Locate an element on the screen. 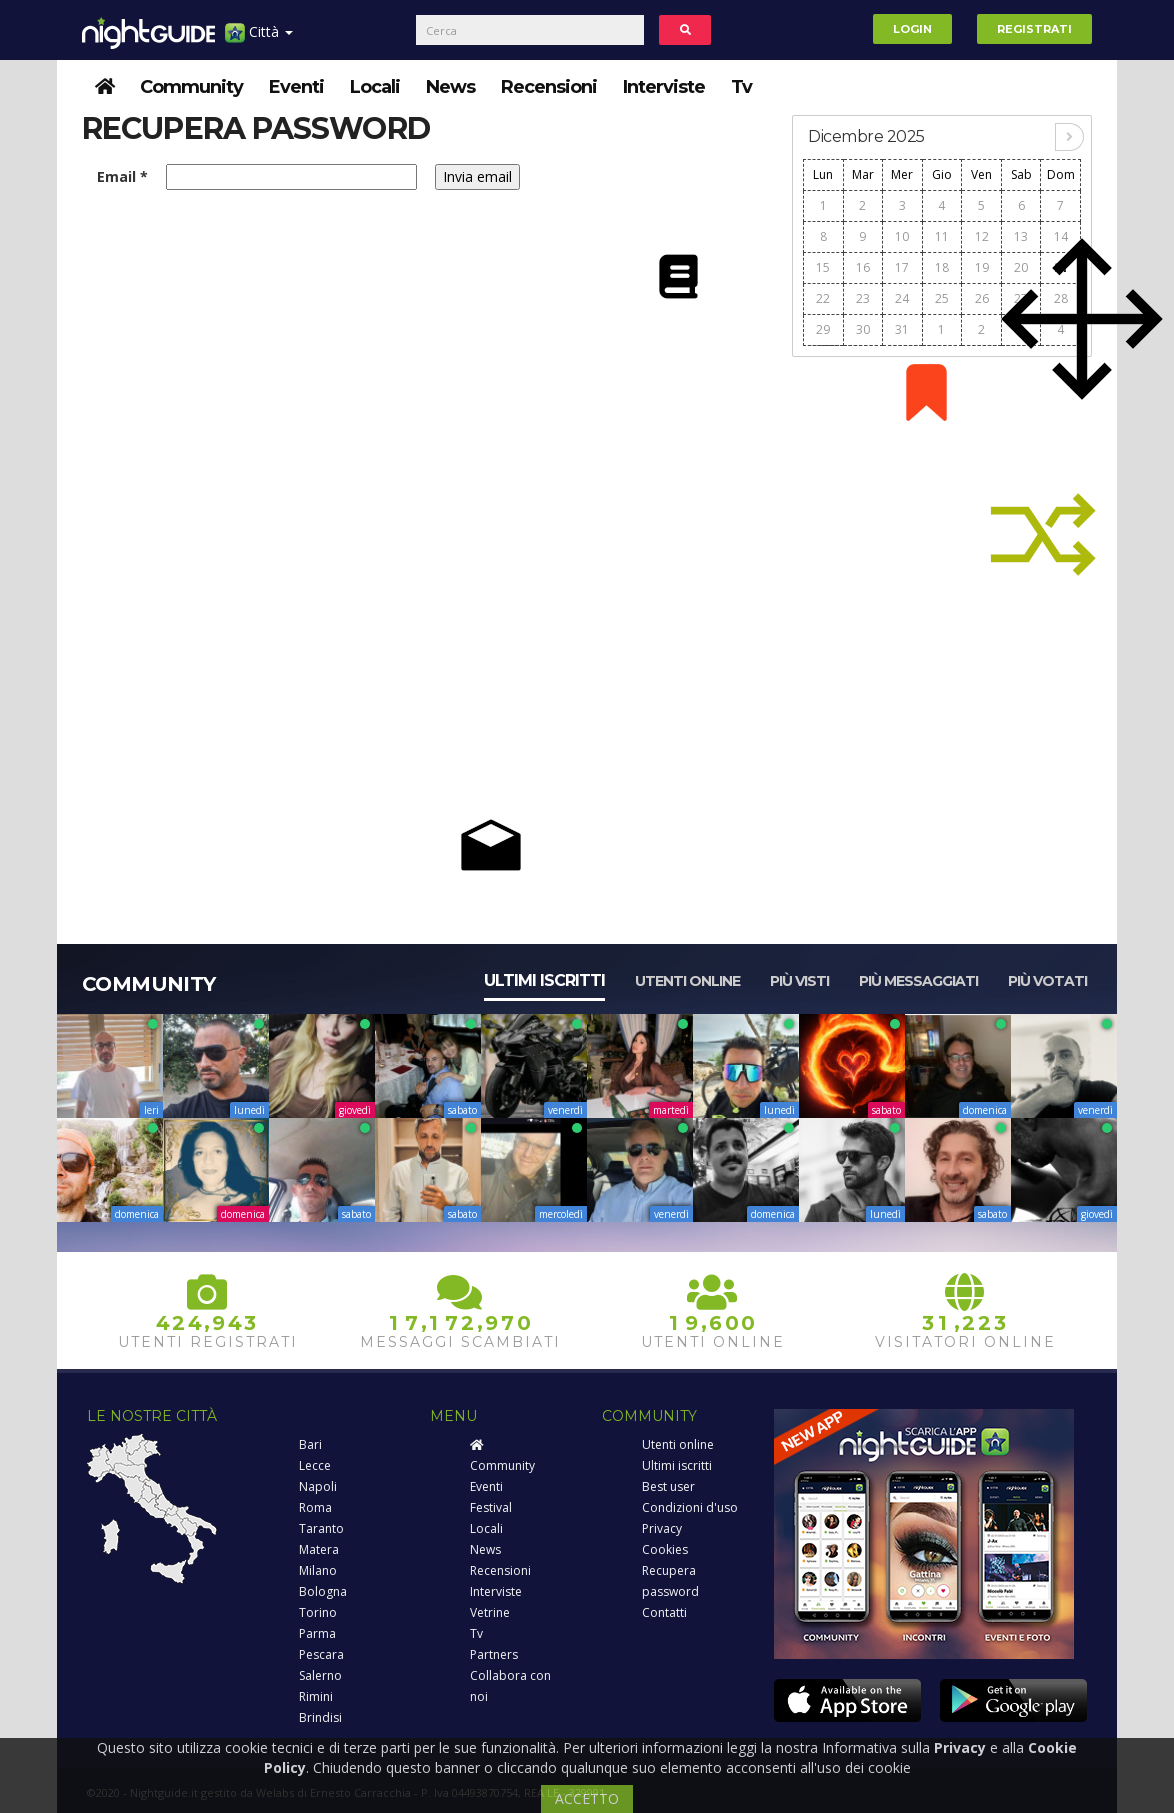 The width and height of the screenshot is (1174, 1813). move or reposition an element is located at coordinates (1082, 319).